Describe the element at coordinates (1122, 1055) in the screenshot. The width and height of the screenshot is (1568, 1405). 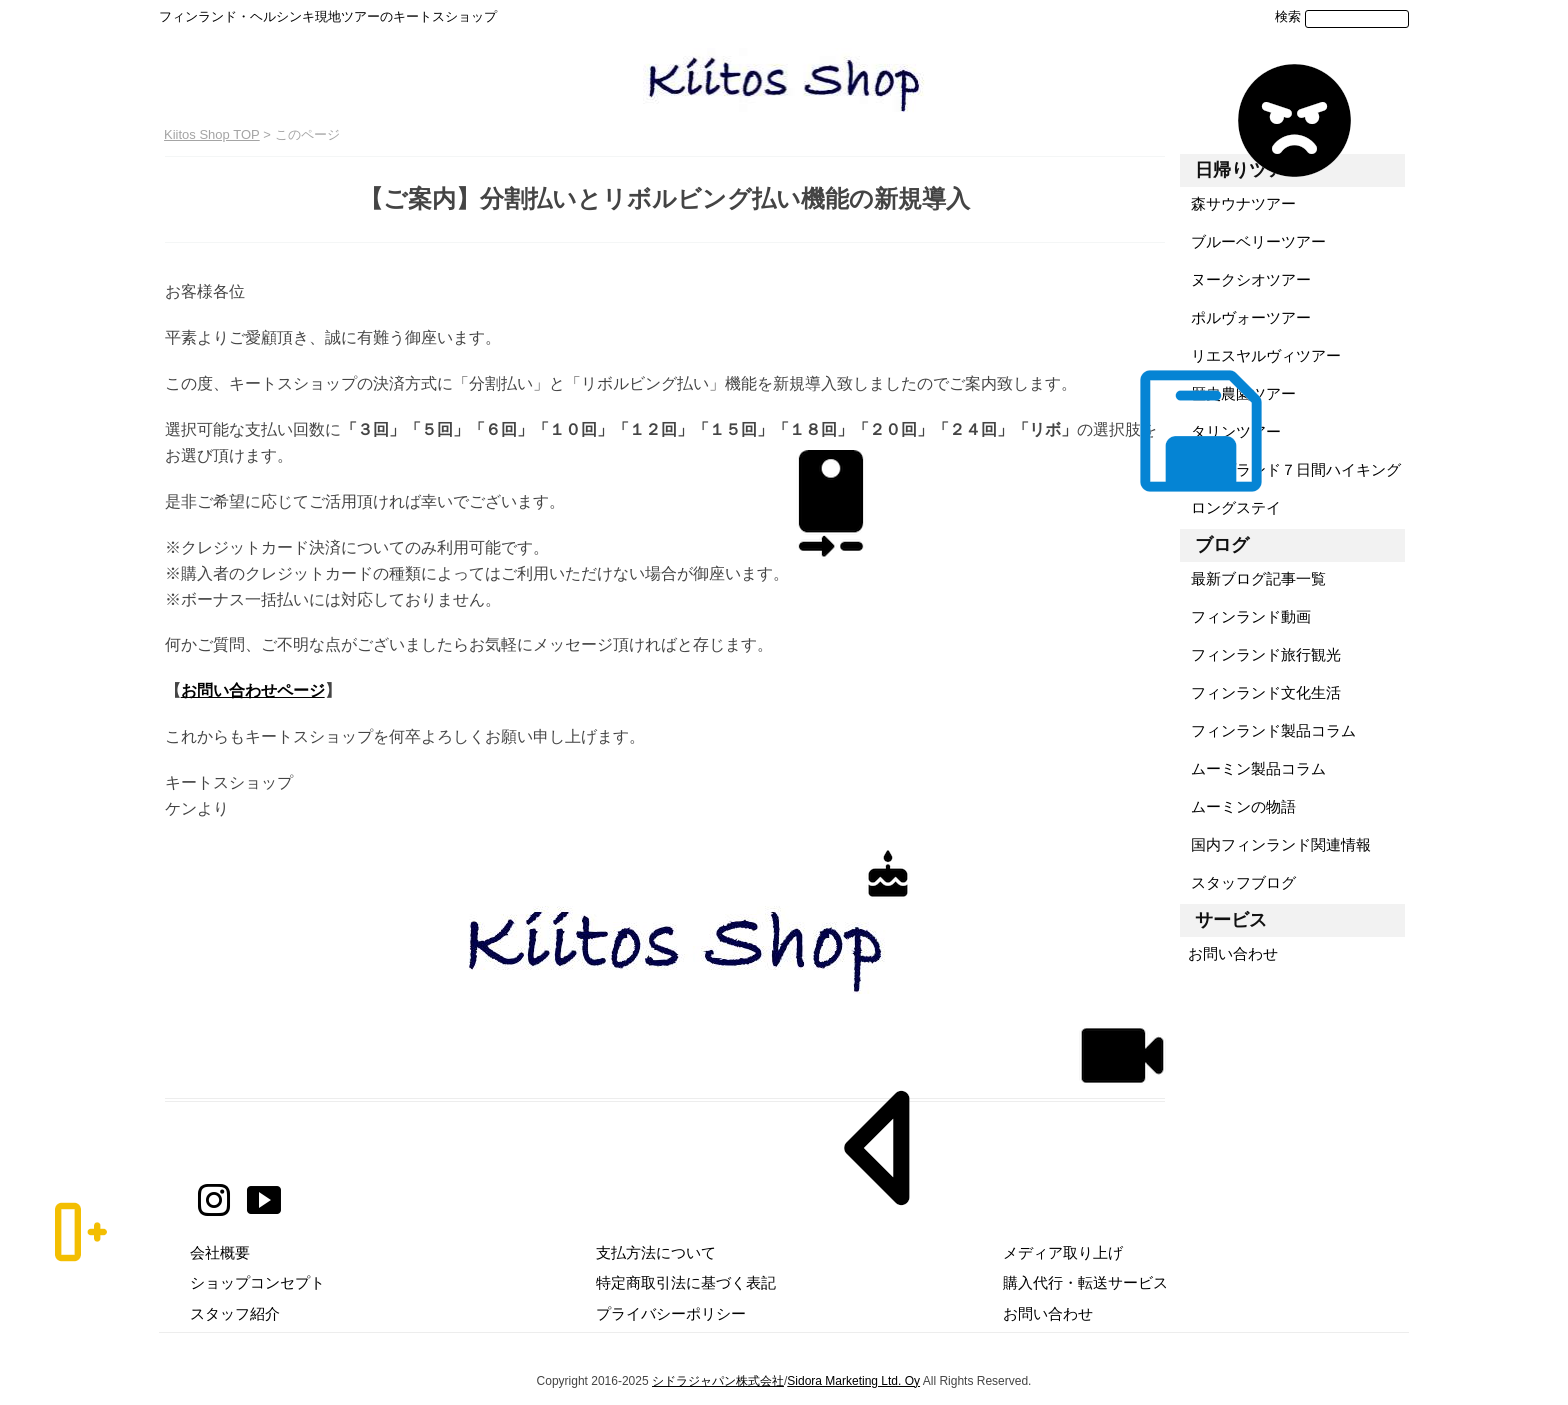
I see `start a video call` at that location.